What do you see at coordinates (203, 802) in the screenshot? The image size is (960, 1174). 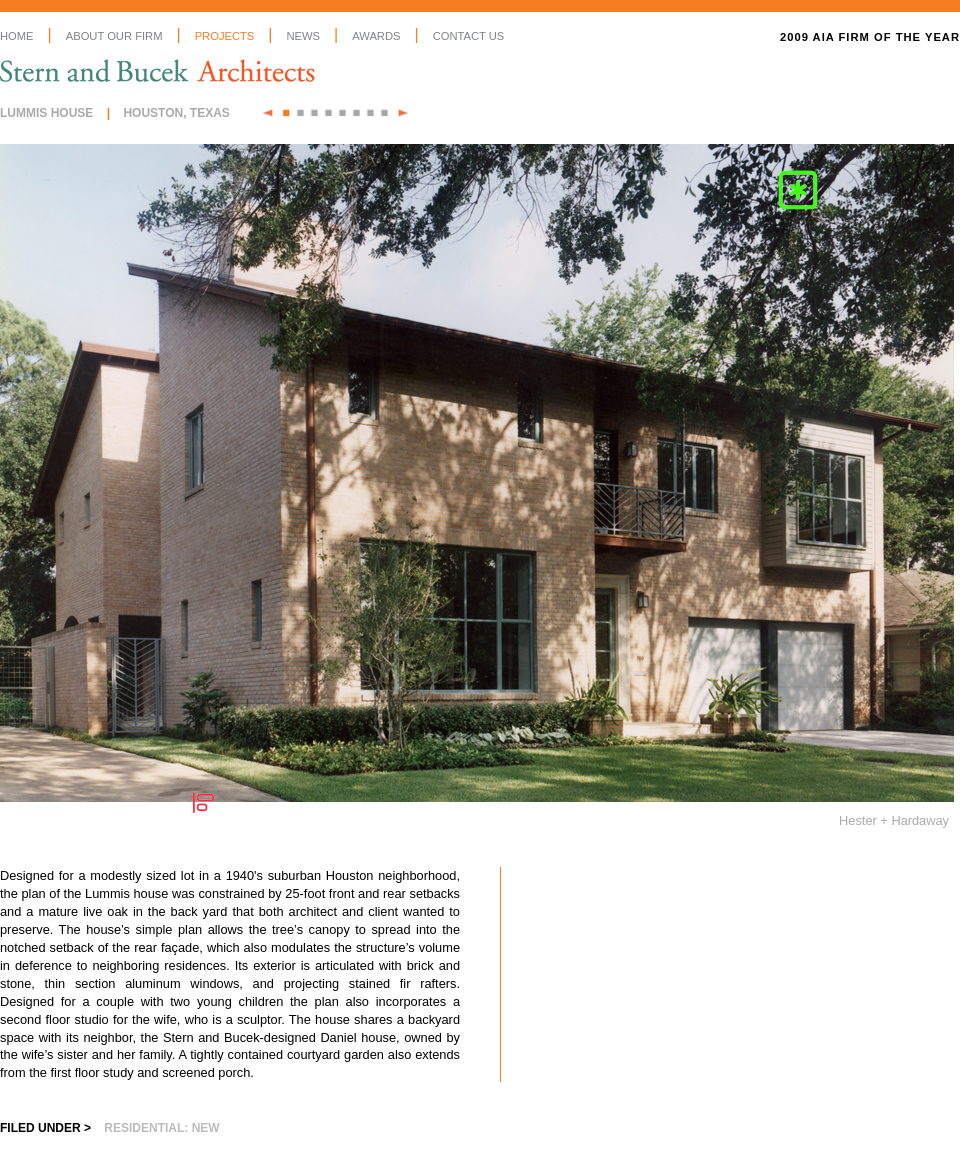 I see `align items to the start vertically` at bounding box center [203, 802].